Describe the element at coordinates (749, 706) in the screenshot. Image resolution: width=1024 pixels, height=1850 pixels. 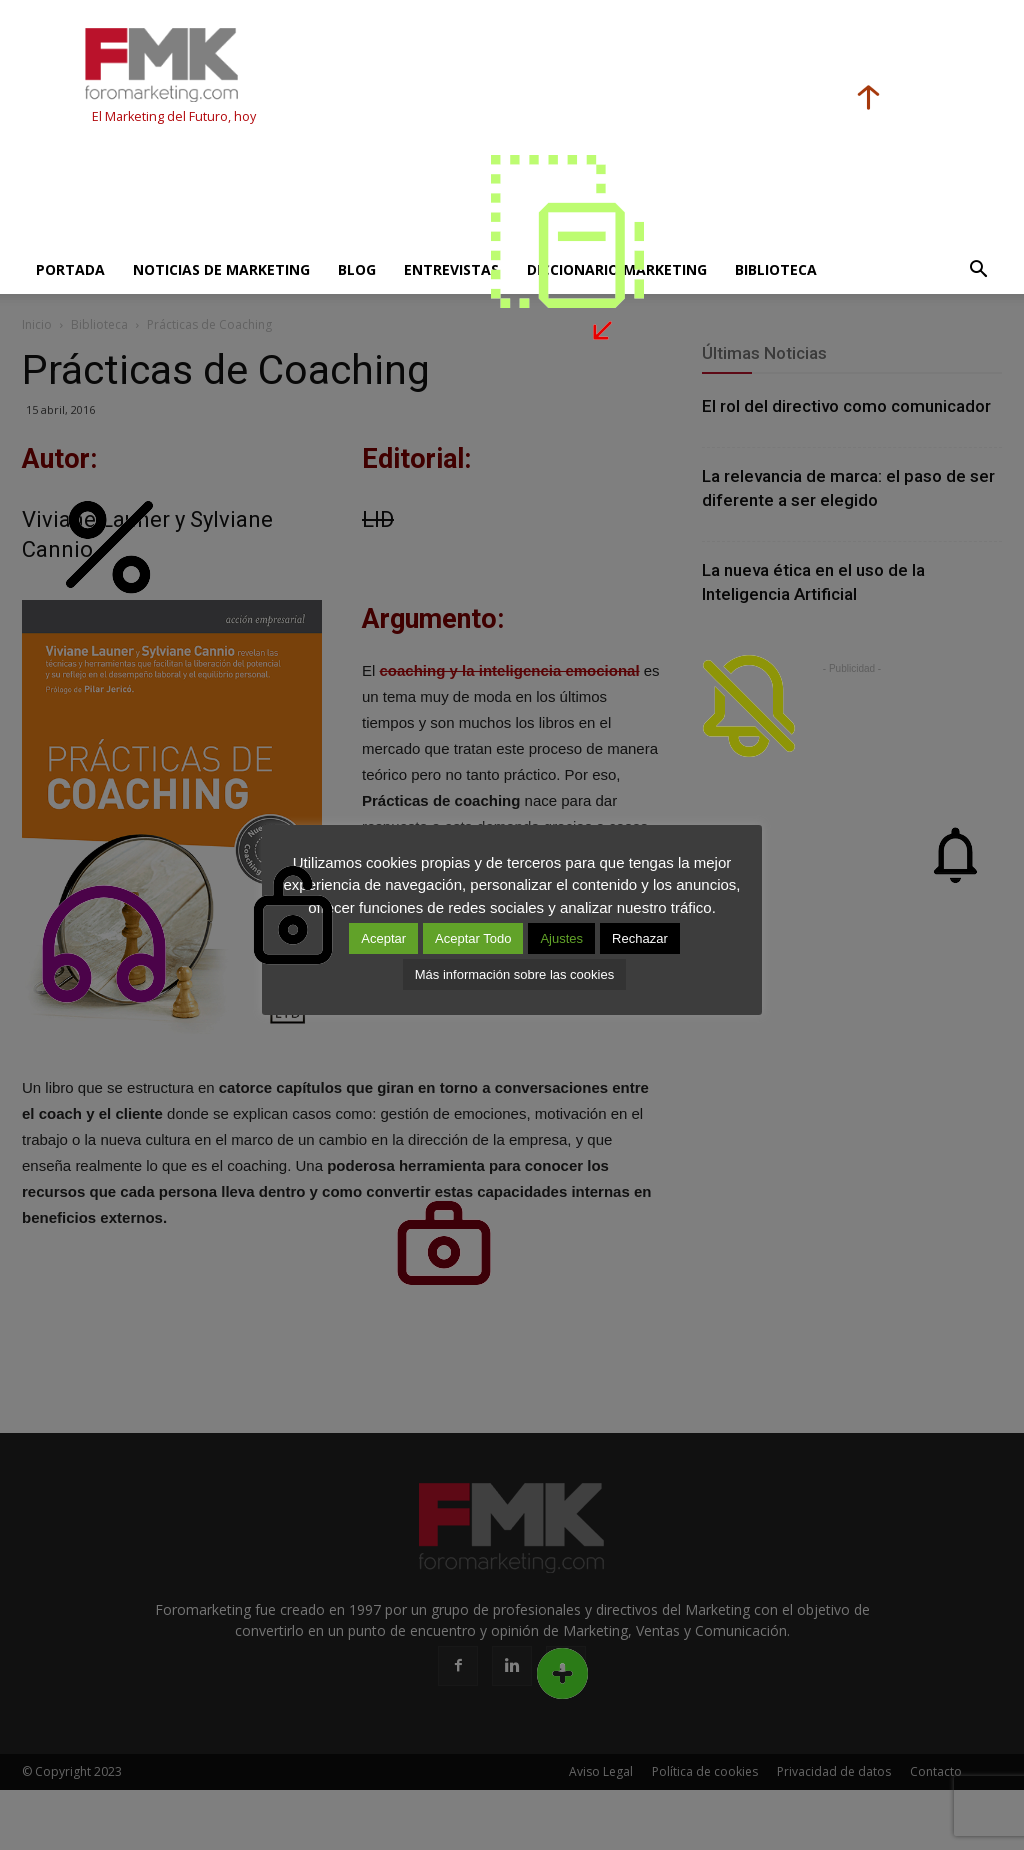
I see `mute notifications` at that location.